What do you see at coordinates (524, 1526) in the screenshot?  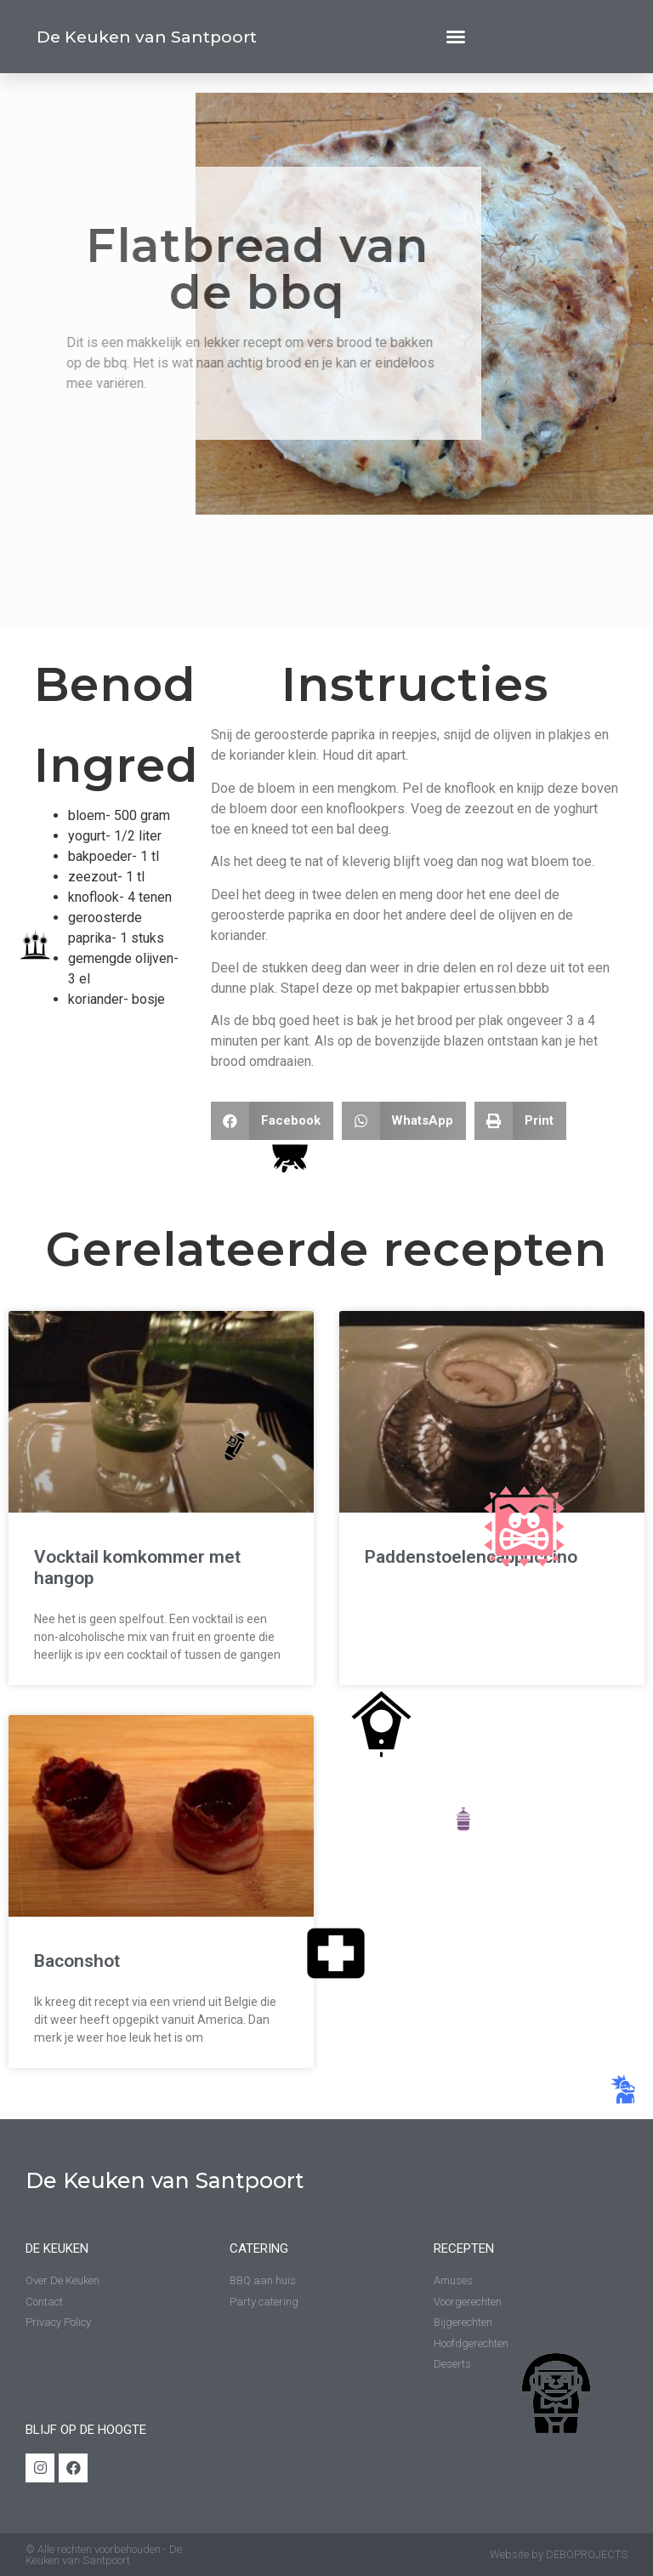 I see `thwomp enemy character from super mario games` at bounding box center [524, 1526].